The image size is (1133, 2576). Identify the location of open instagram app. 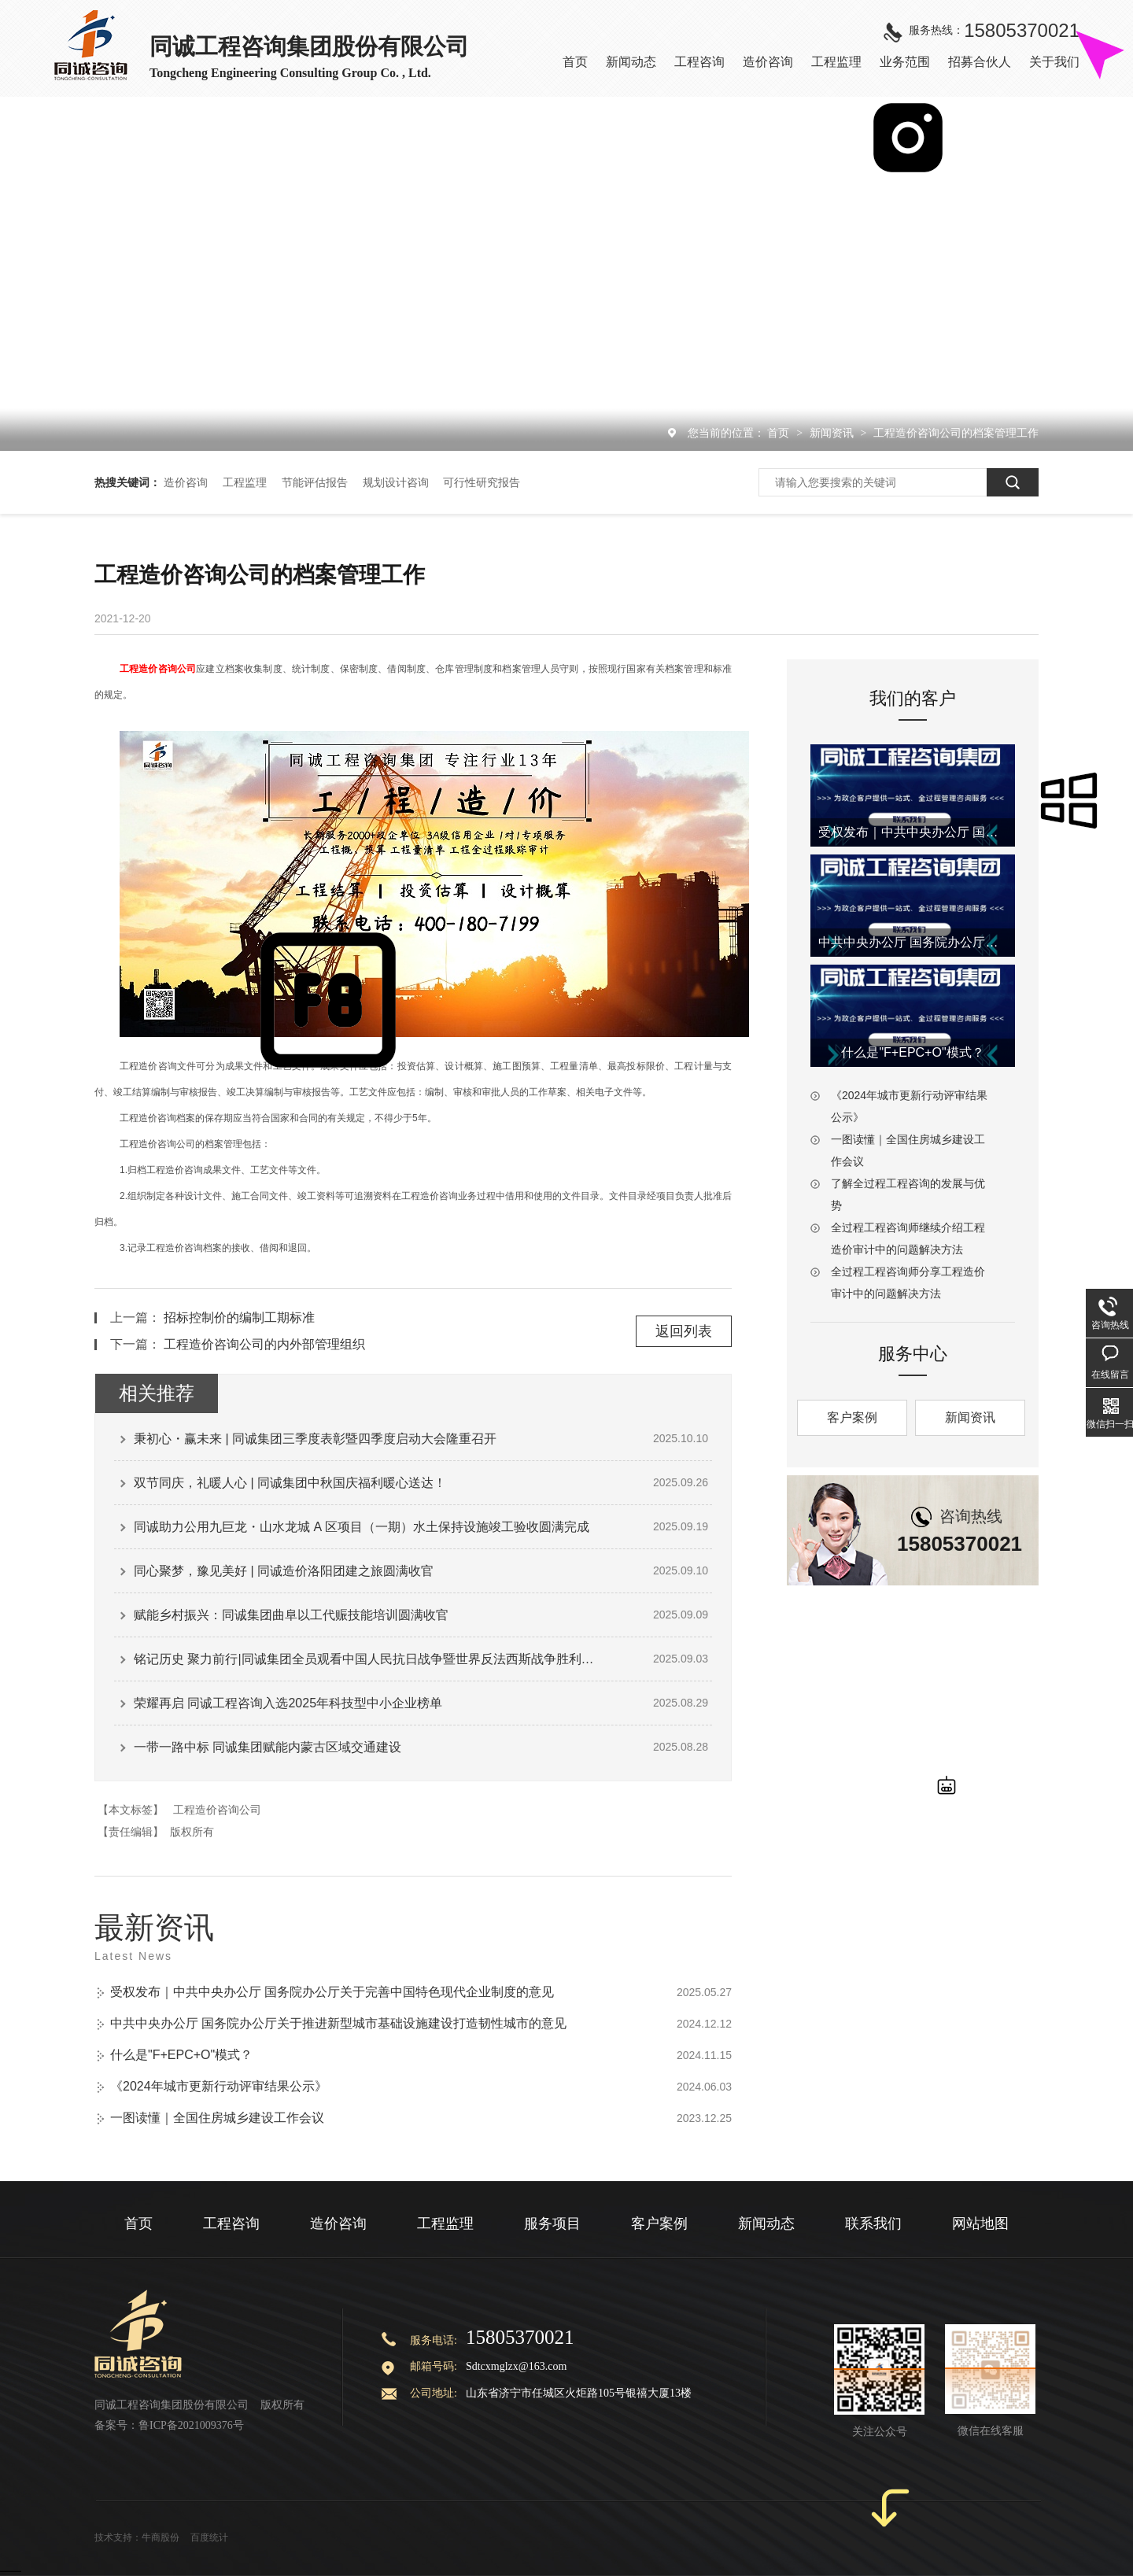
(908, 138).